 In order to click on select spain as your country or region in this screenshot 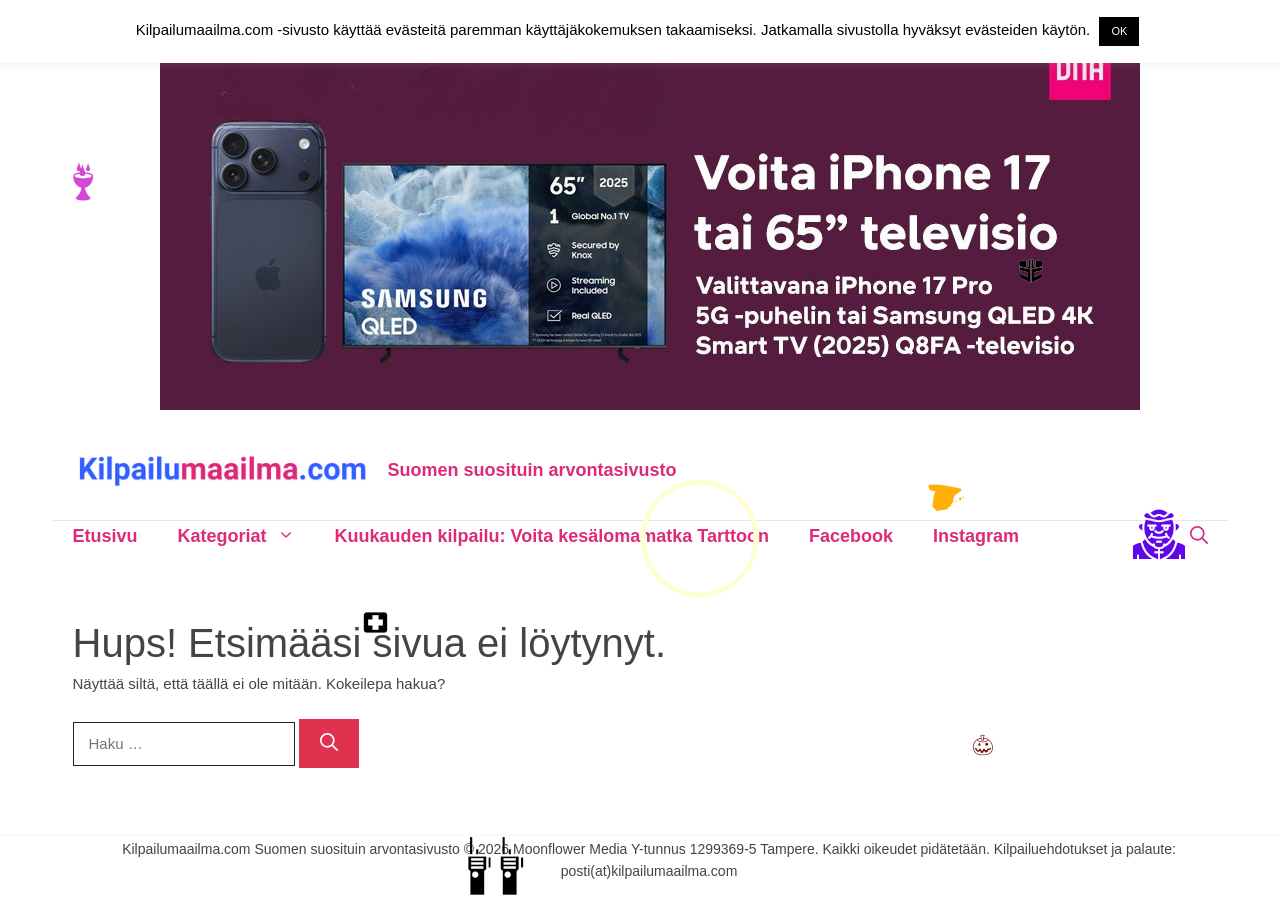, I will do `click(946, 498)`.